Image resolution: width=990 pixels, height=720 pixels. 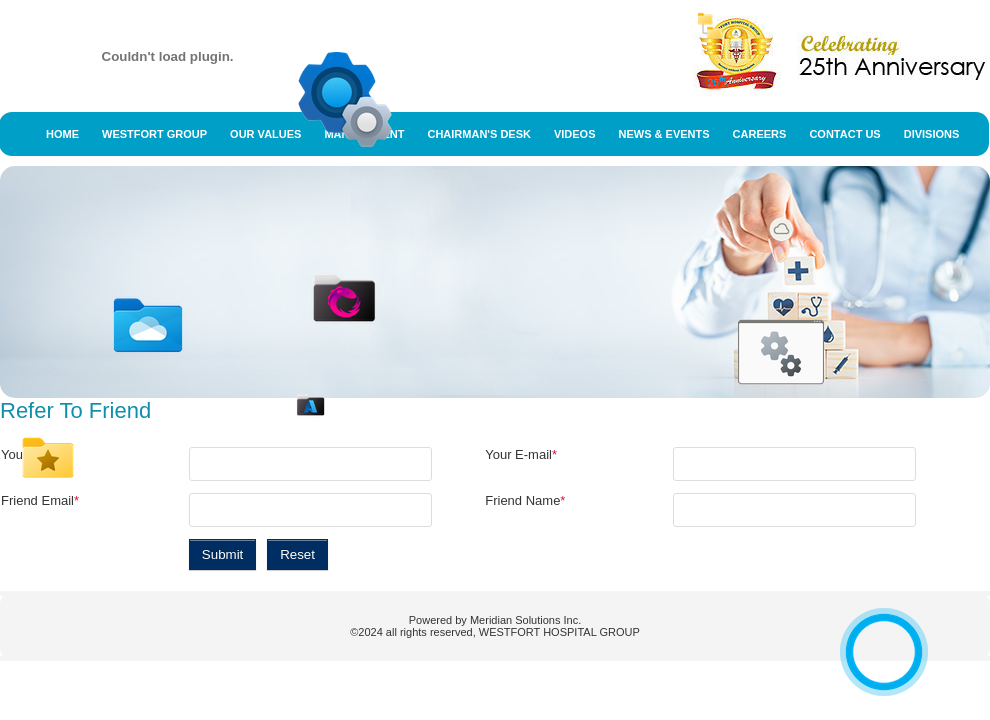 I want to click on open azure or microsoft cloud-related files, so click(x=310, y=405).